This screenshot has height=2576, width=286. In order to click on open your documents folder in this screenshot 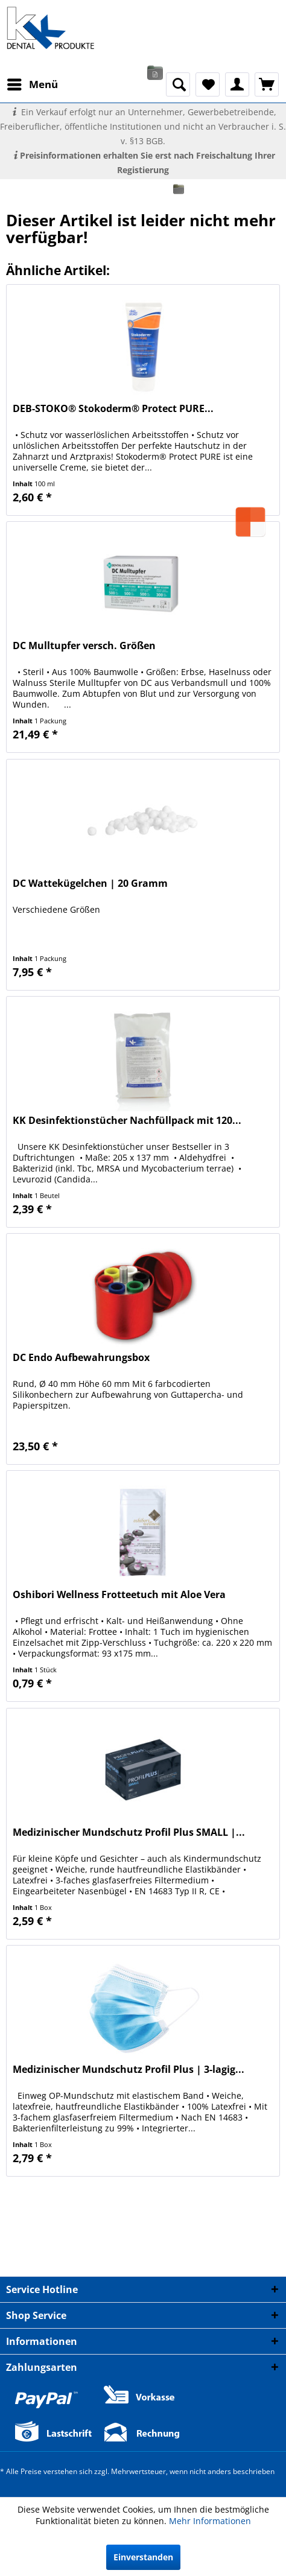, I will do `click(155, 72)`.